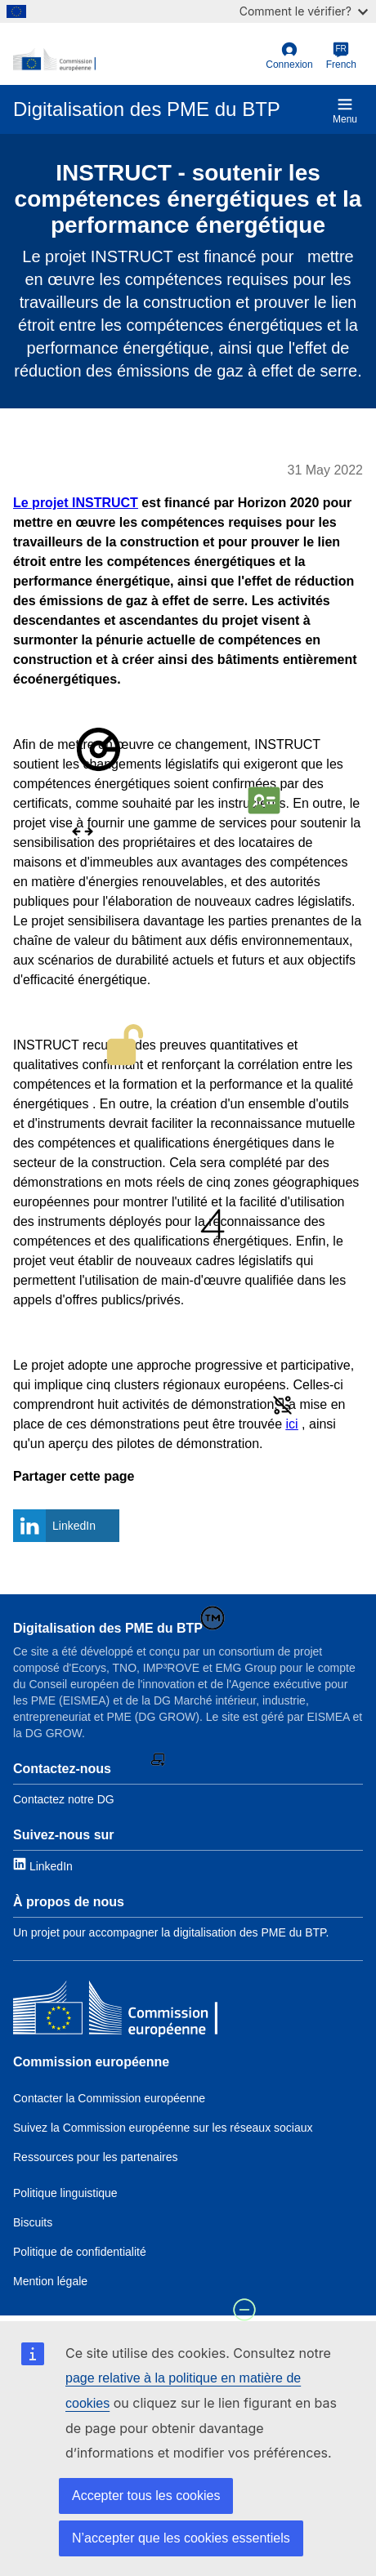 The width and height of the screenshot is (376, 2576). Describe the element at coordinates (264, 800) in the screenshot. I see `view profile or account details` at that location.